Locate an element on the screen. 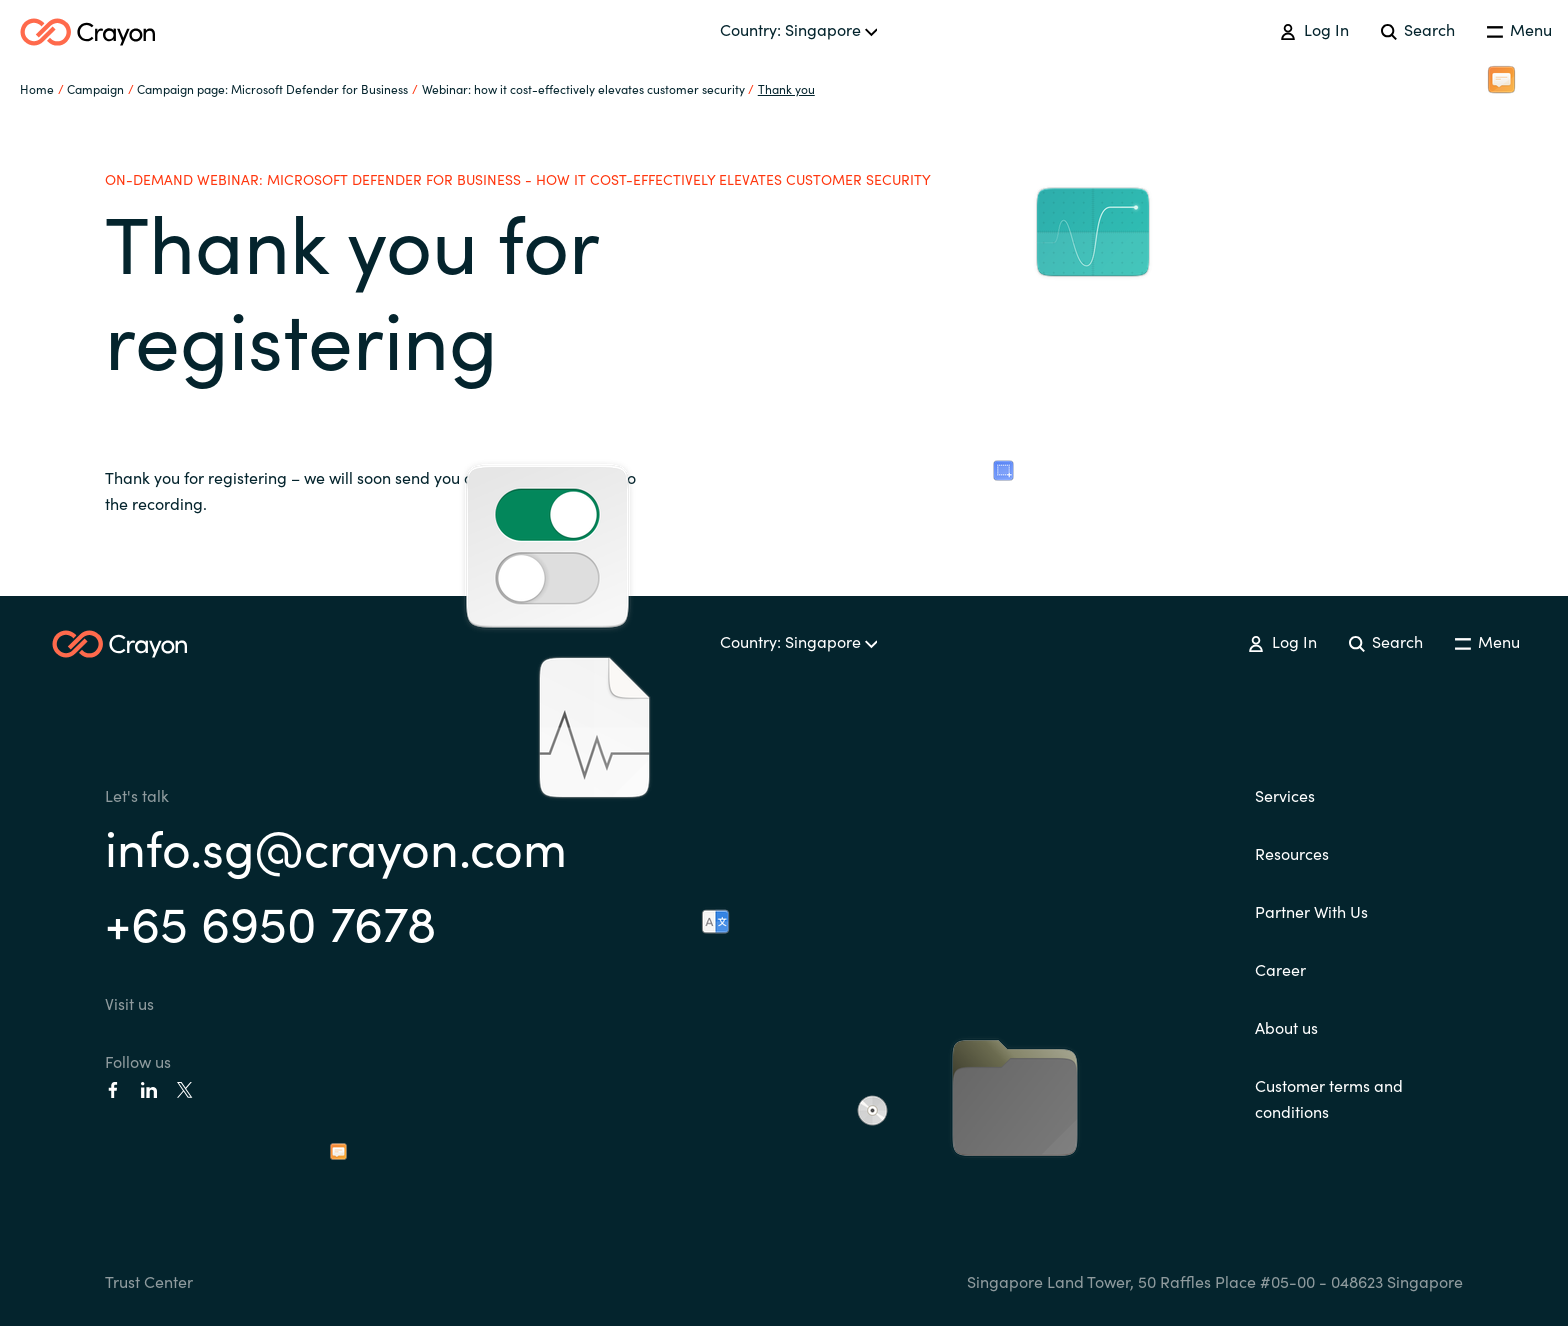 The image size is (1568, 1326). open system resource monitor is located at coordinates (1093, 232).